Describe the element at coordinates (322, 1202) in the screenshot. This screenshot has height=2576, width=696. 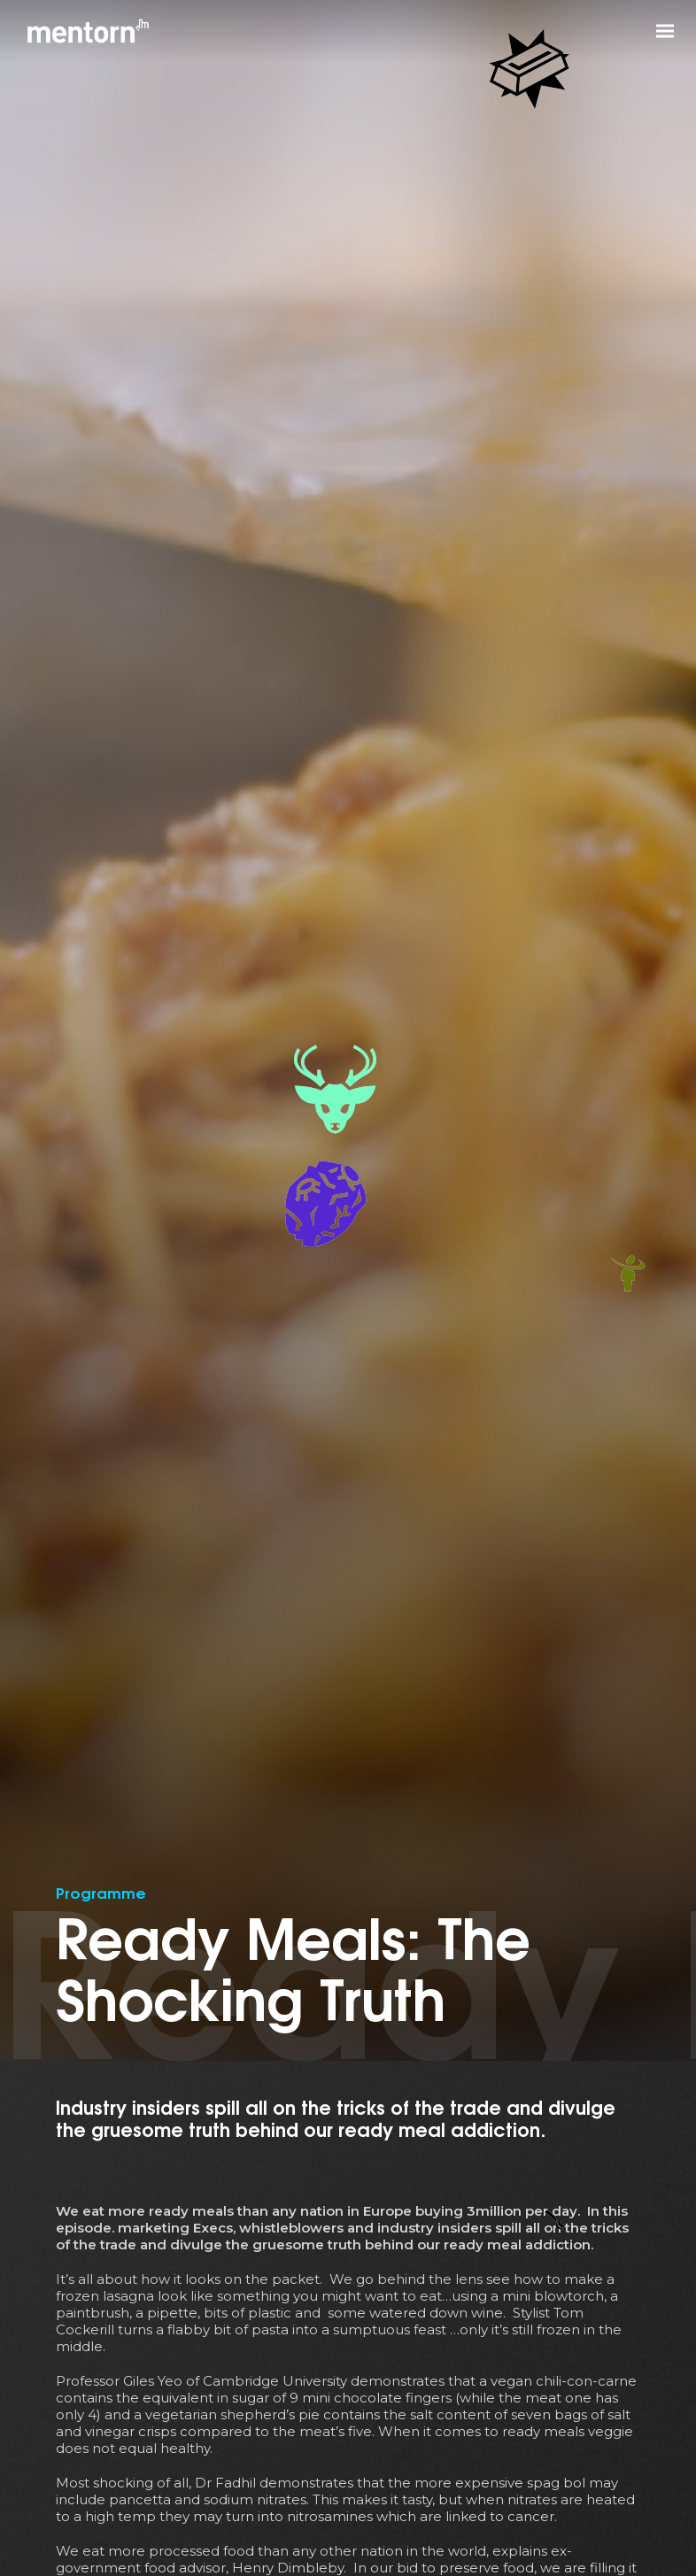
I see `represents space debris or asteroid in a game interface` at that location.